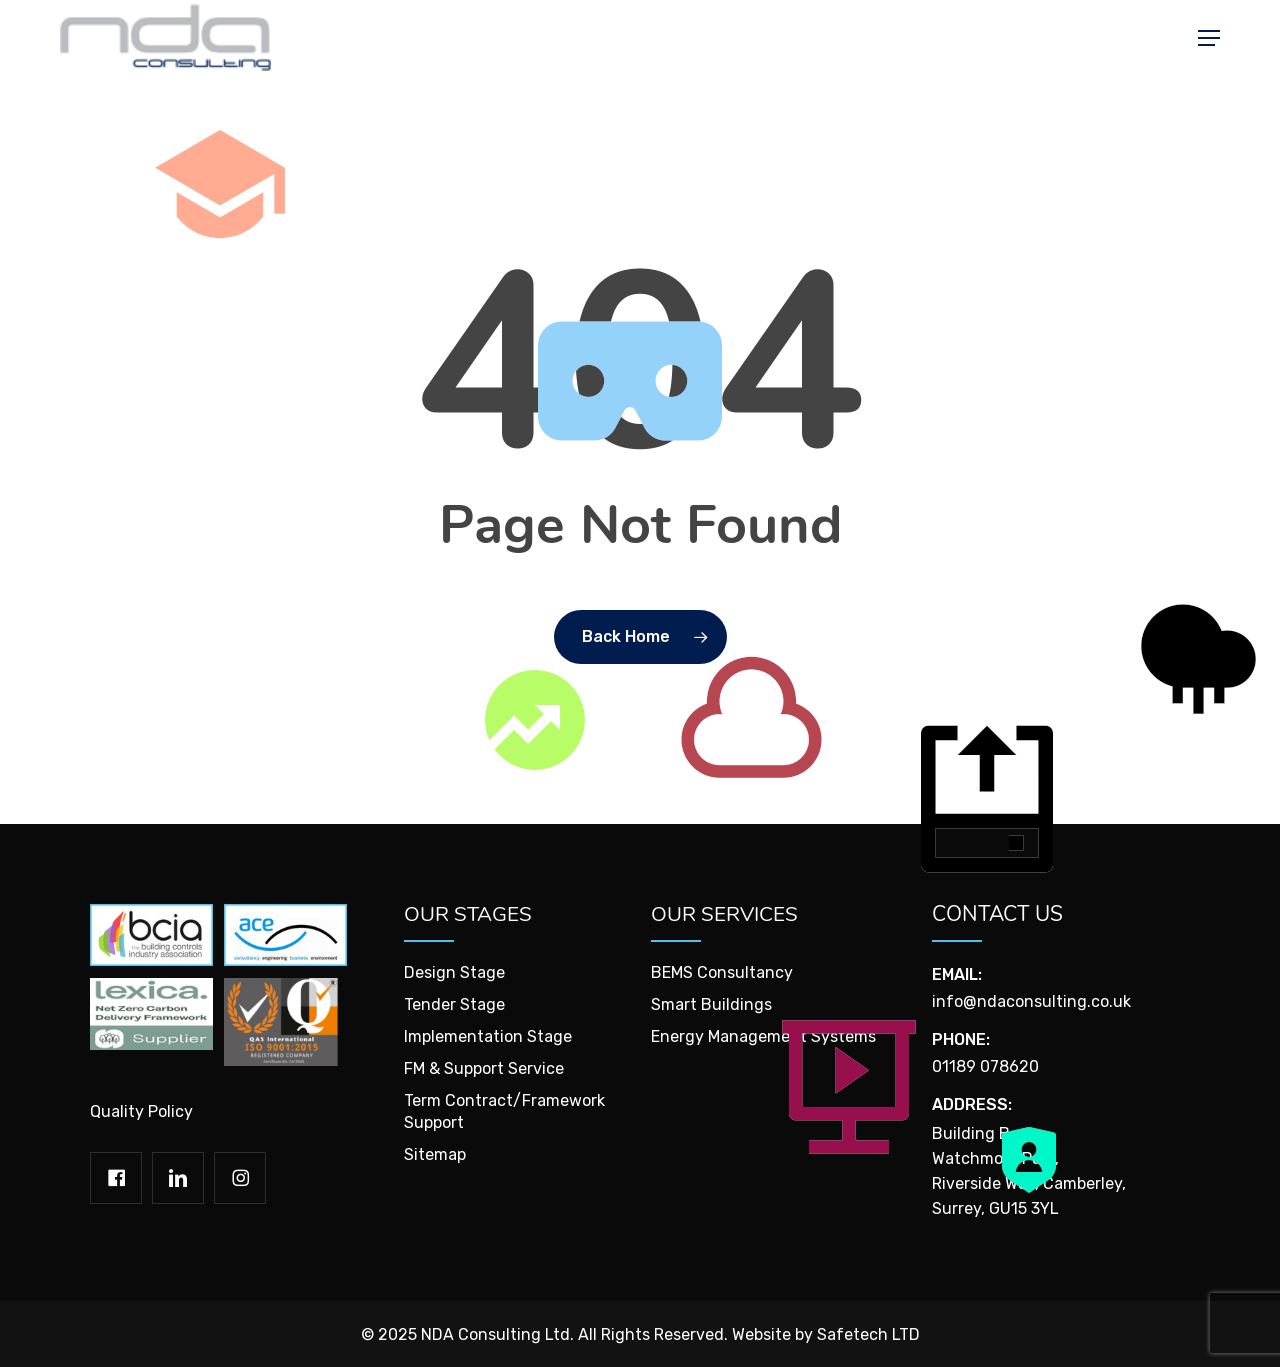 The height and width of the screenshot is (1367, 1280). I want to click on google cardboard VR viewer logo, so click(630, 381).